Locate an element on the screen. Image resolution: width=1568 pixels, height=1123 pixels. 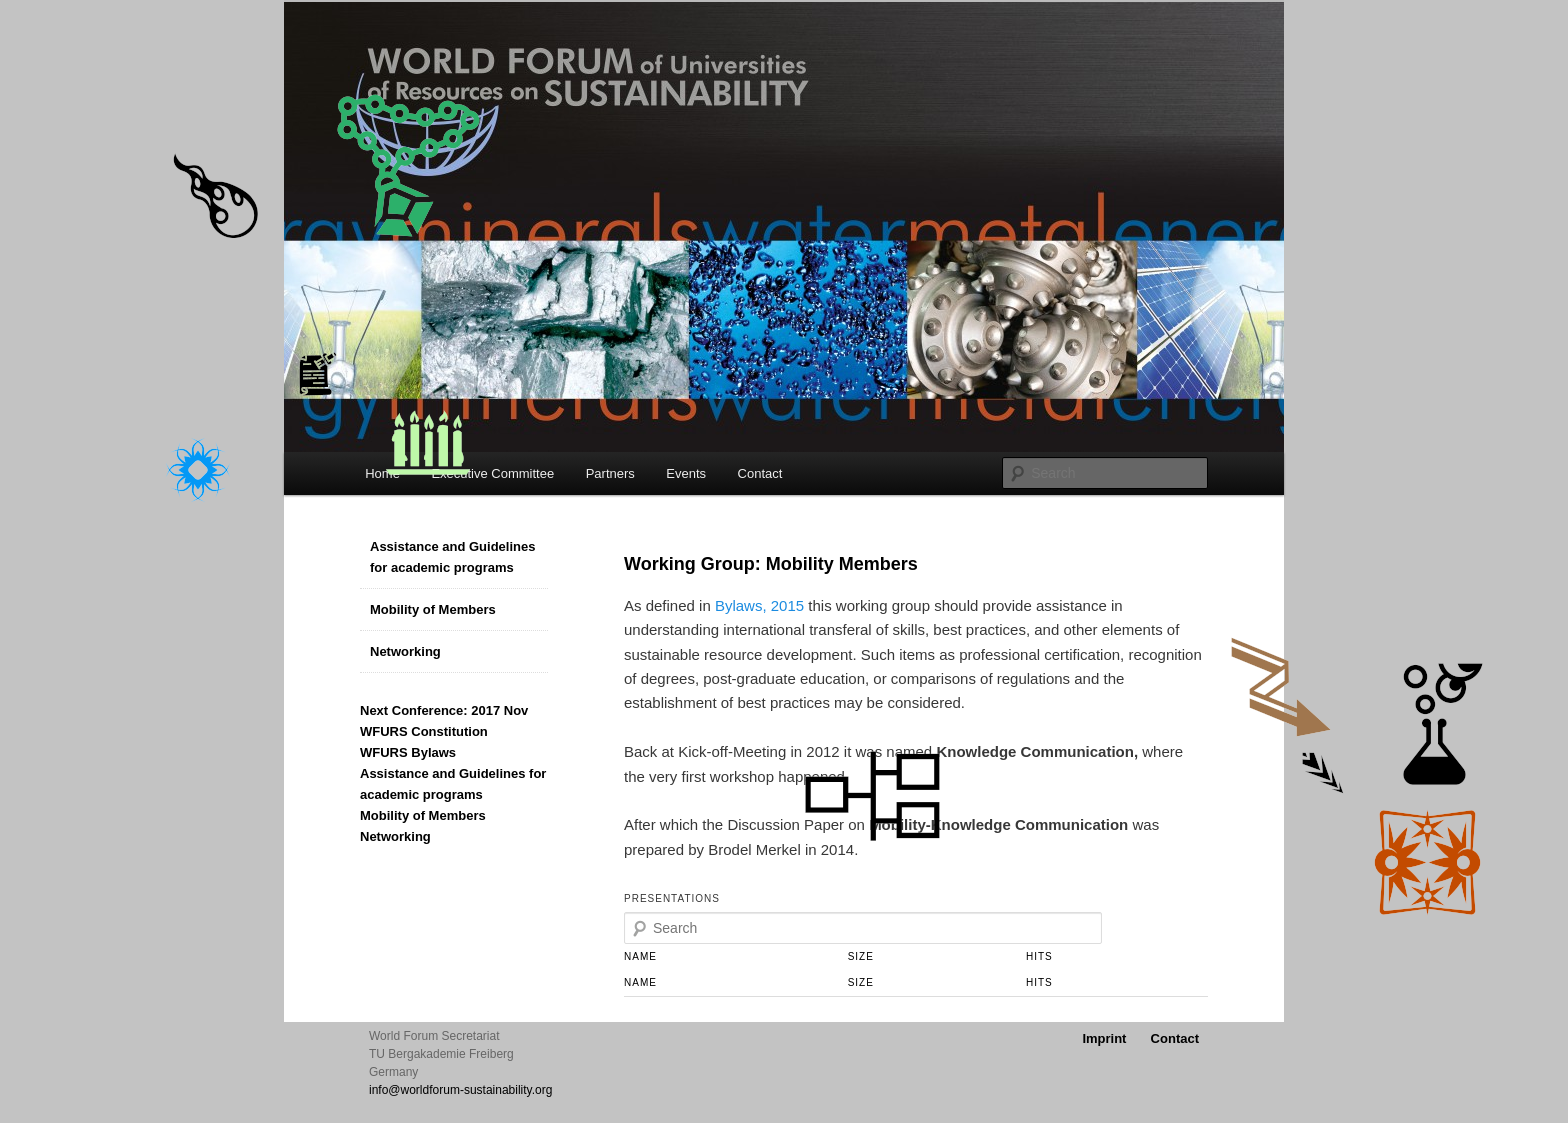
expand or collapse a hierarchical tree view is located at coordinates (872, 794).